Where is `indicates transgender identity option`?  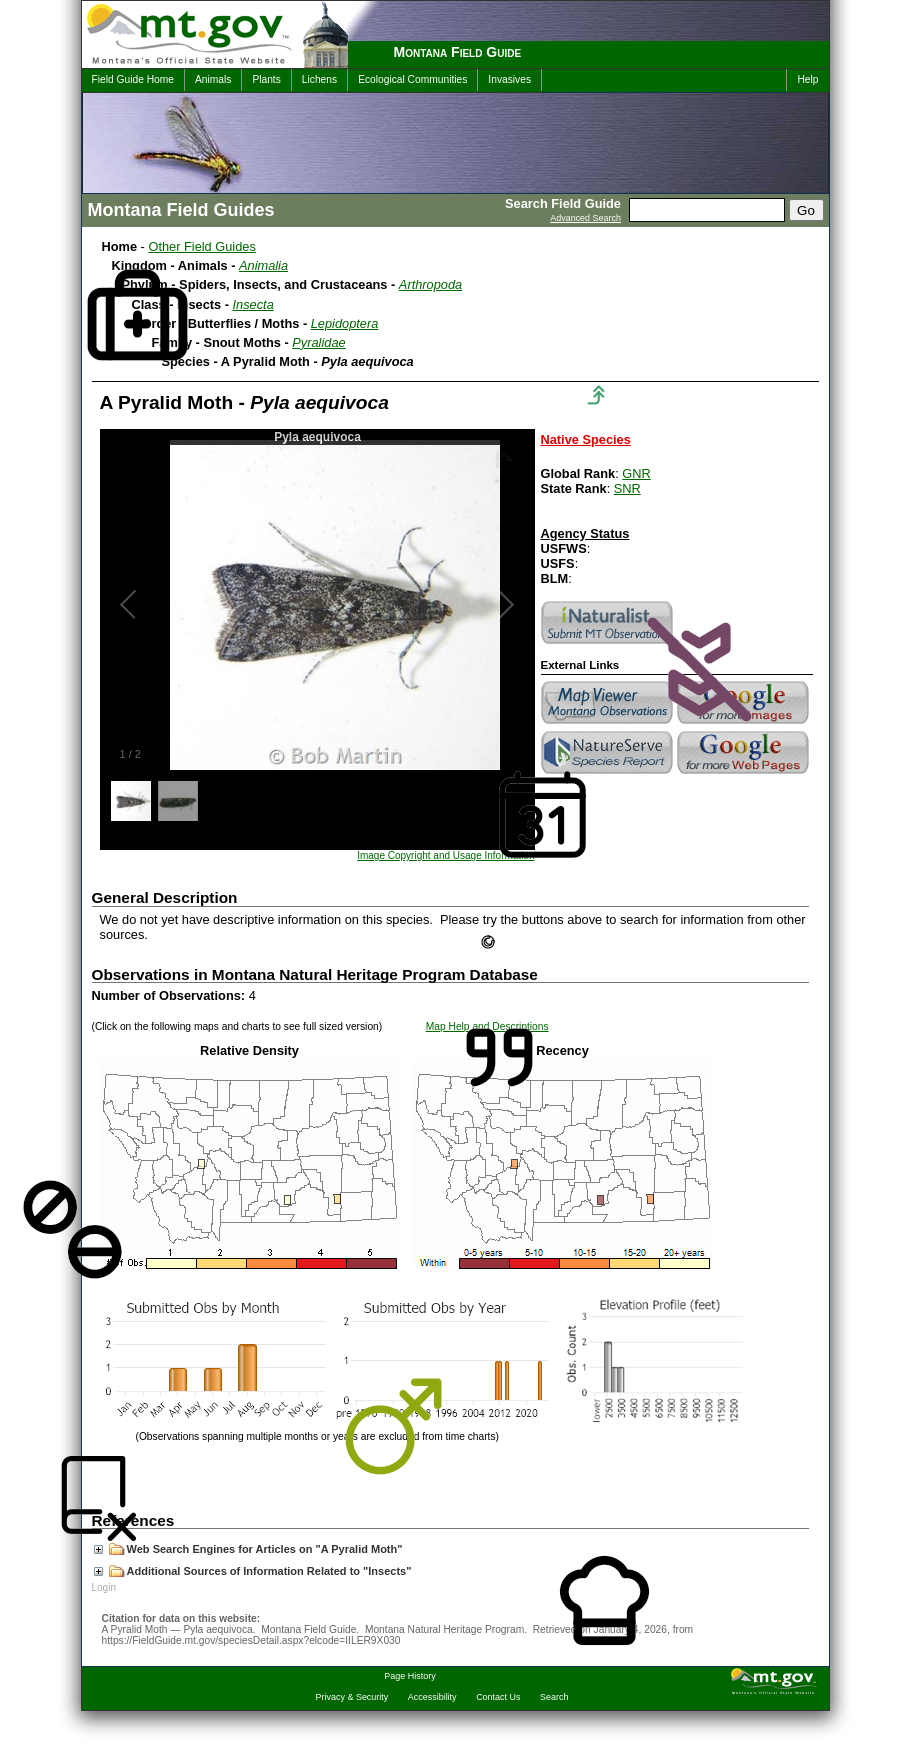
indicates transgender identity option is located at coordinates (395, 1424).